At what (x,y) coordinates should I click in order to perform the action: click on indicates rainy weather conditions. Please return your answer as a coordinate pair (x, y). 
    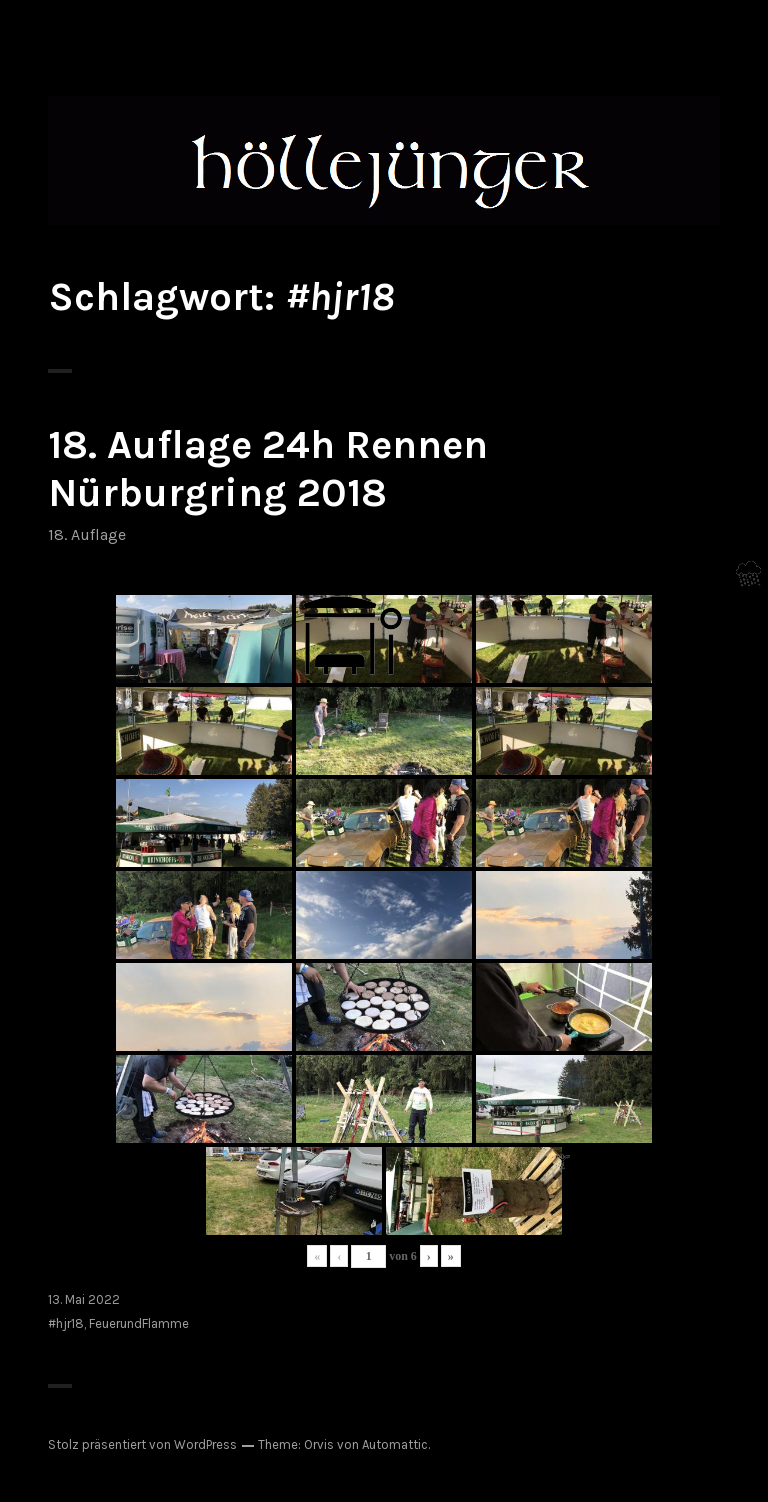
    Looking at the image, I should click on (748, 573).